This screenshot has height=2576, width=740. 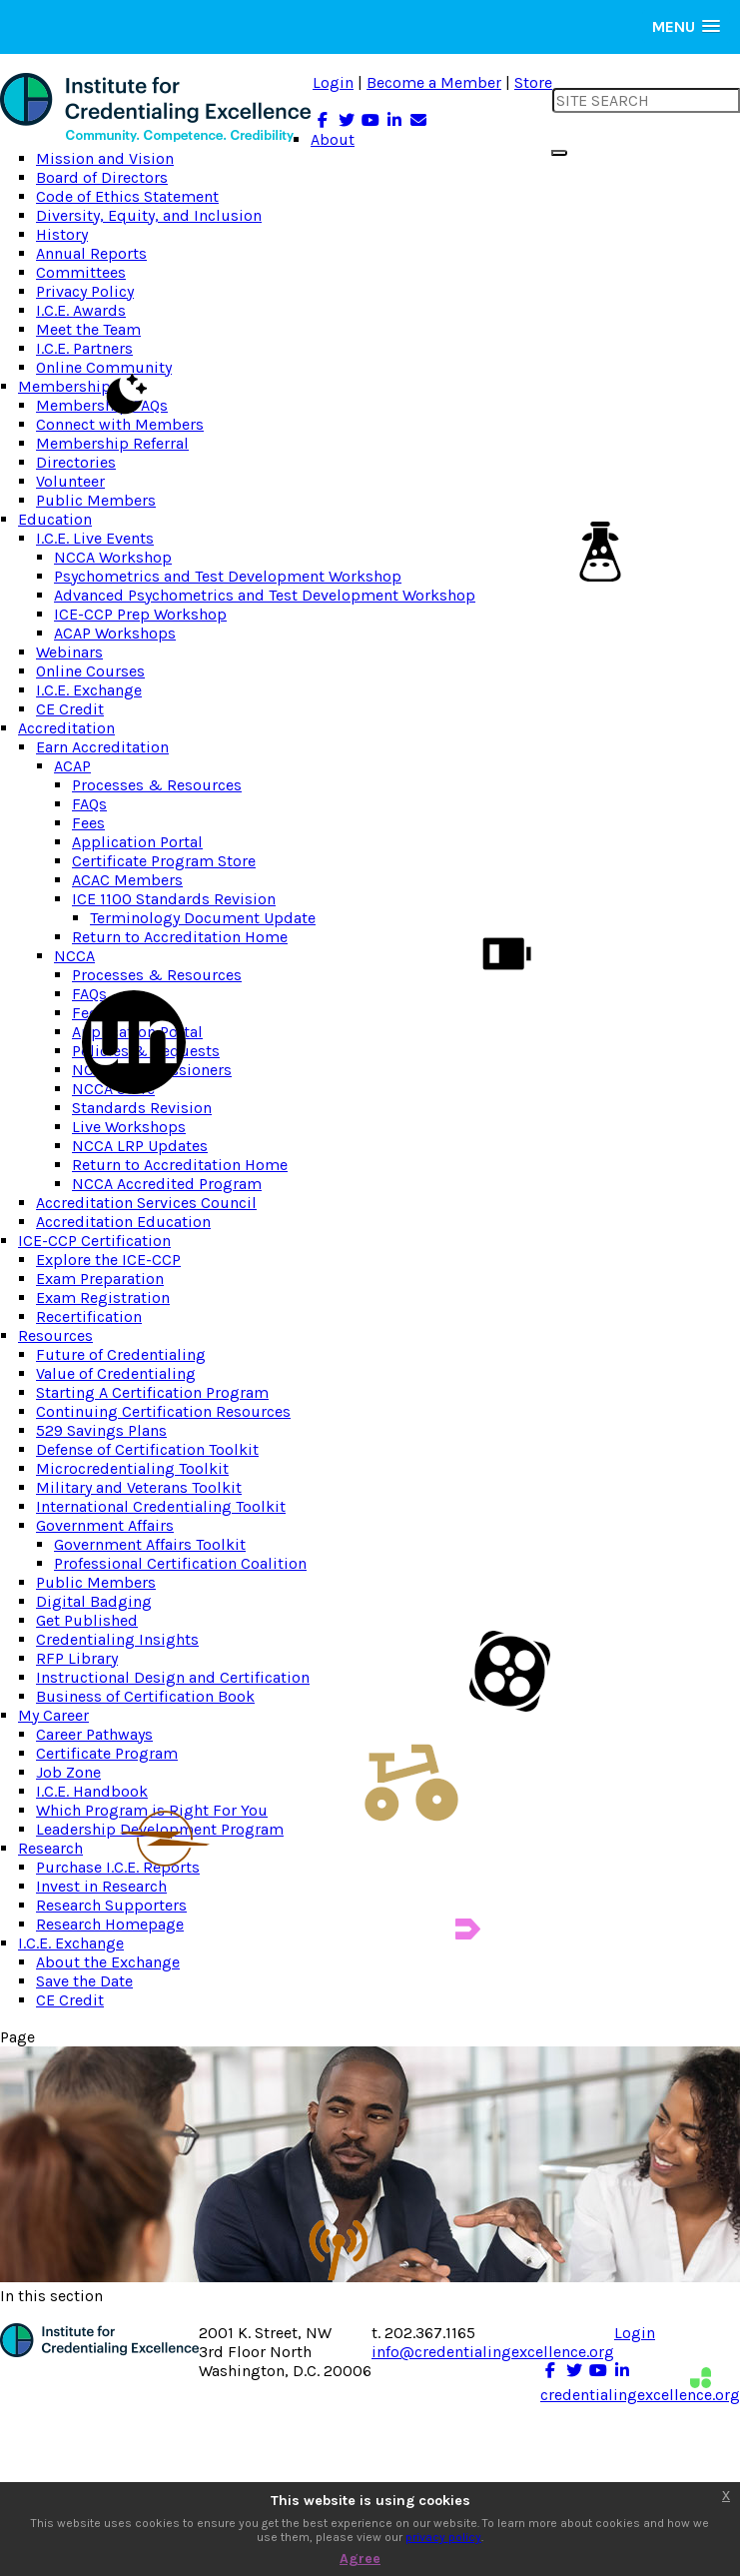 I want to click on view nearby bike rental stations, so click(x=411, y=1783).